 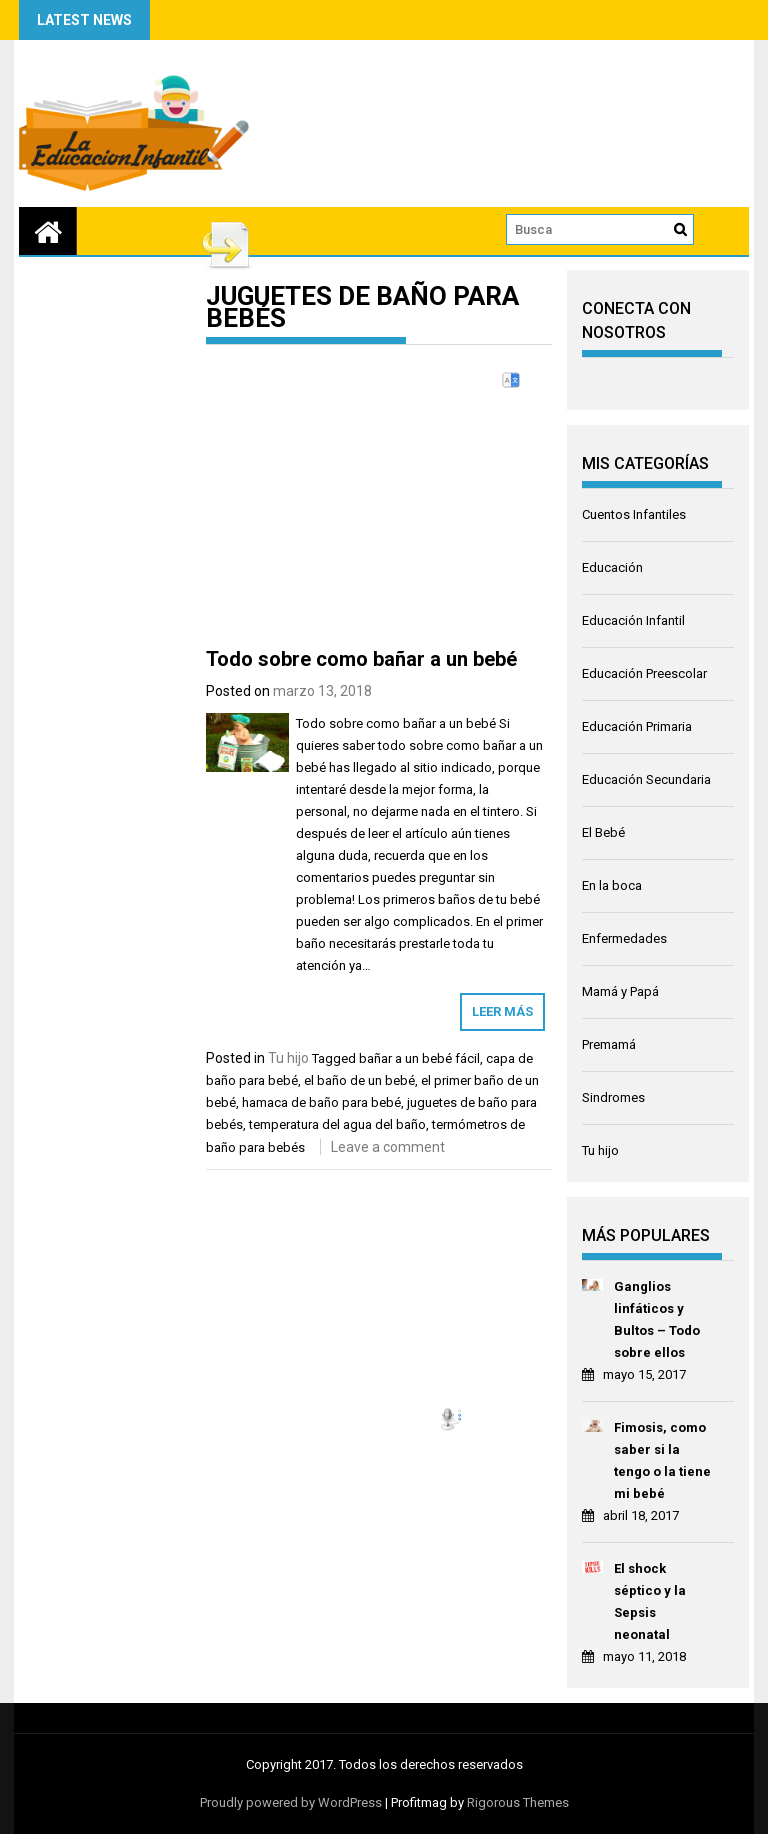 What do you see at coordinates (511, 380) in the screenshot?
I see `access language and translation settings` at bounding box center [511, 380].